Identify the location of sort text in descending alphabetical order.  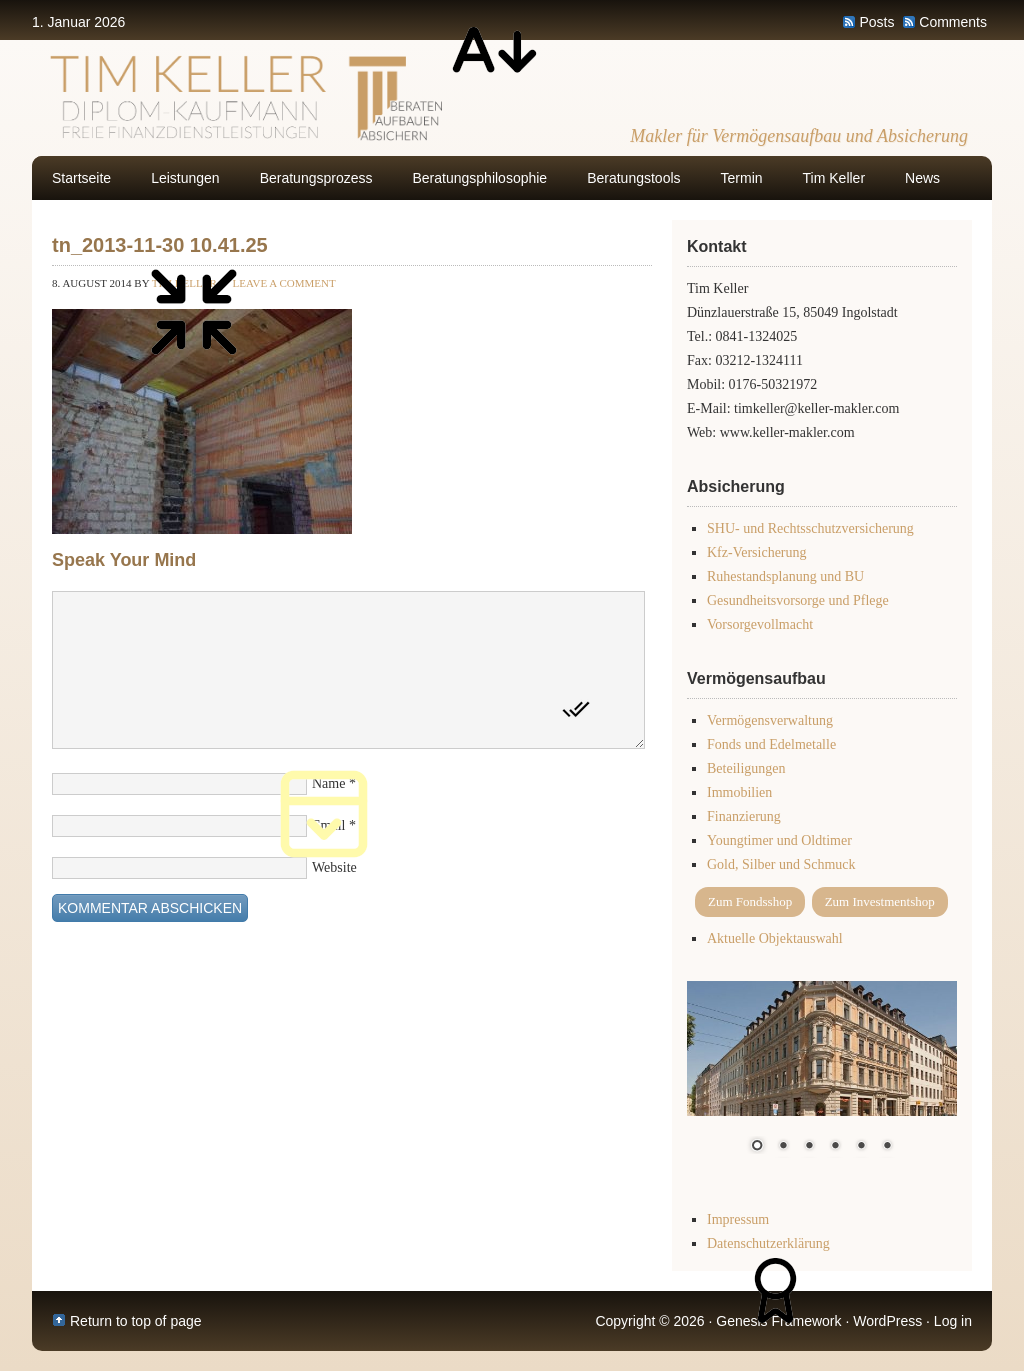
(494, 53).